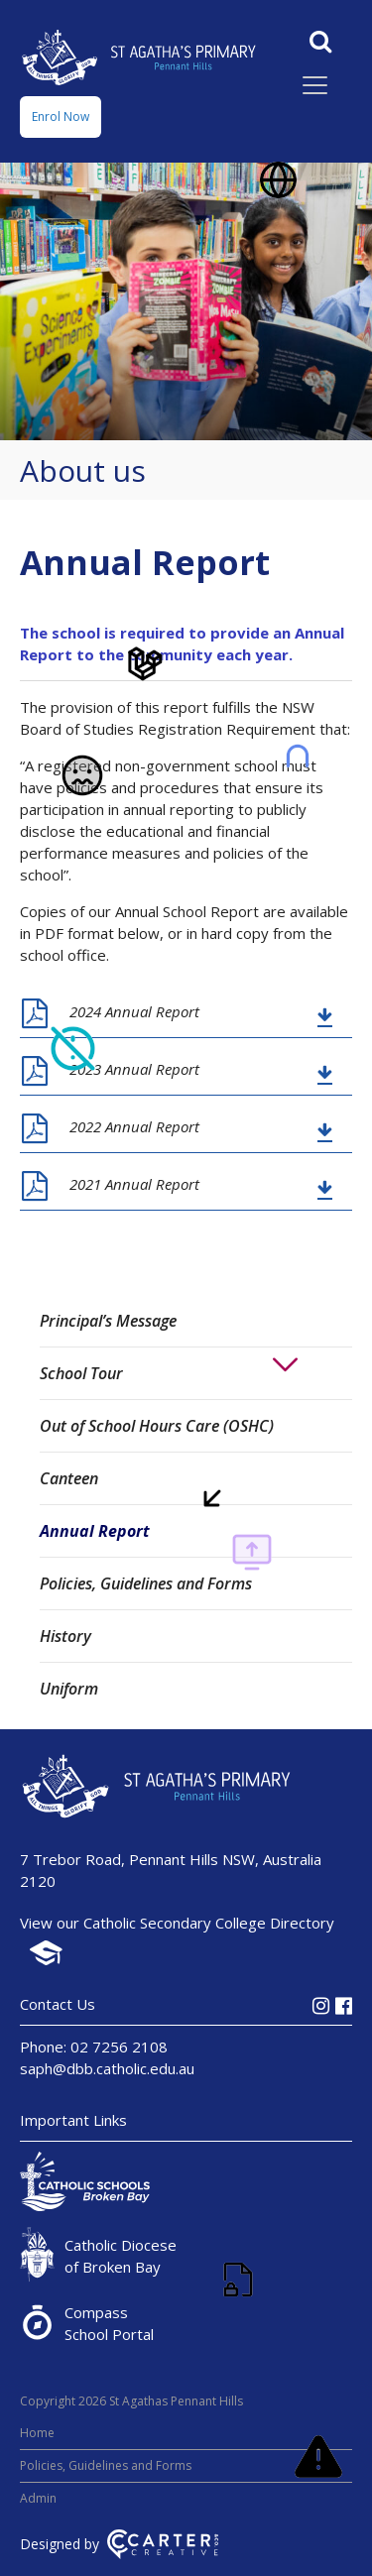 Image resolution: width=372 pixels, height=2576 pixels. I want to click on switch language or region settings, so click(278, 179).